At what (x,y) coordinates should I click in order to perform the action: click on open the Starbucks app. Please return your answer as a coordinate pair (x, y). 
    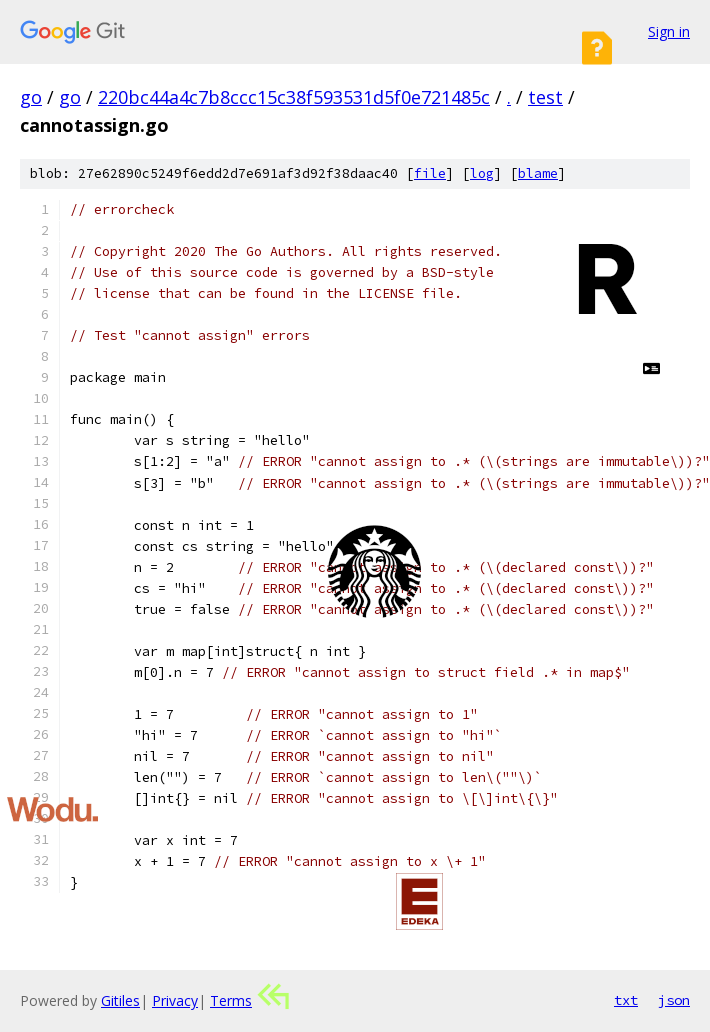
    Looking at the image, I should click on (374, 571).